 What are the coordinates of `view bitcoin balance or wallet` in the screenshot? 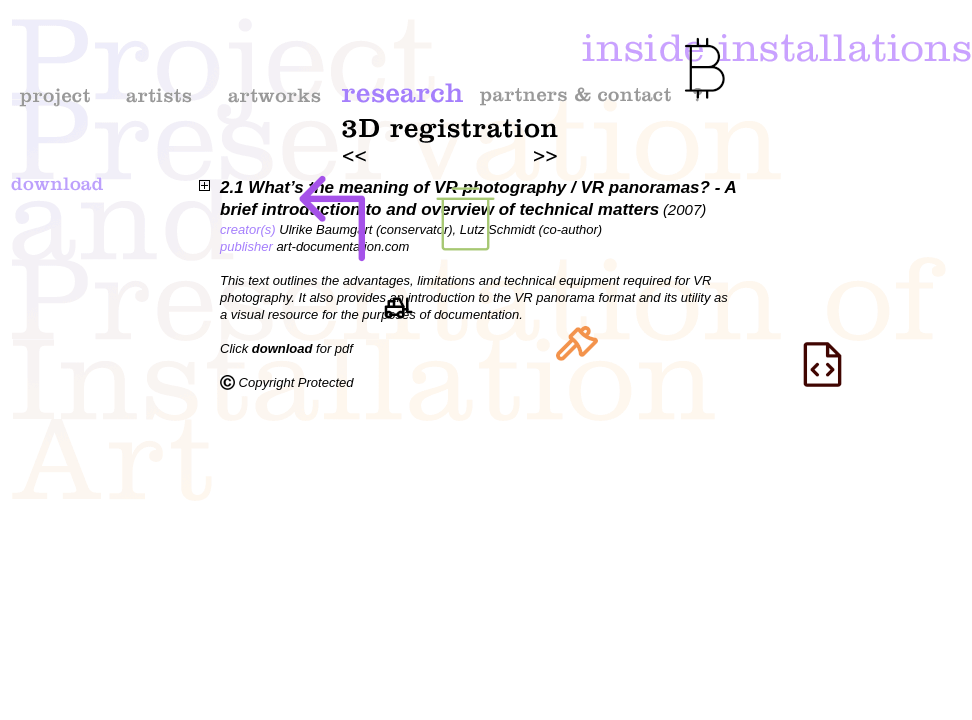 It's located at (702, 69).